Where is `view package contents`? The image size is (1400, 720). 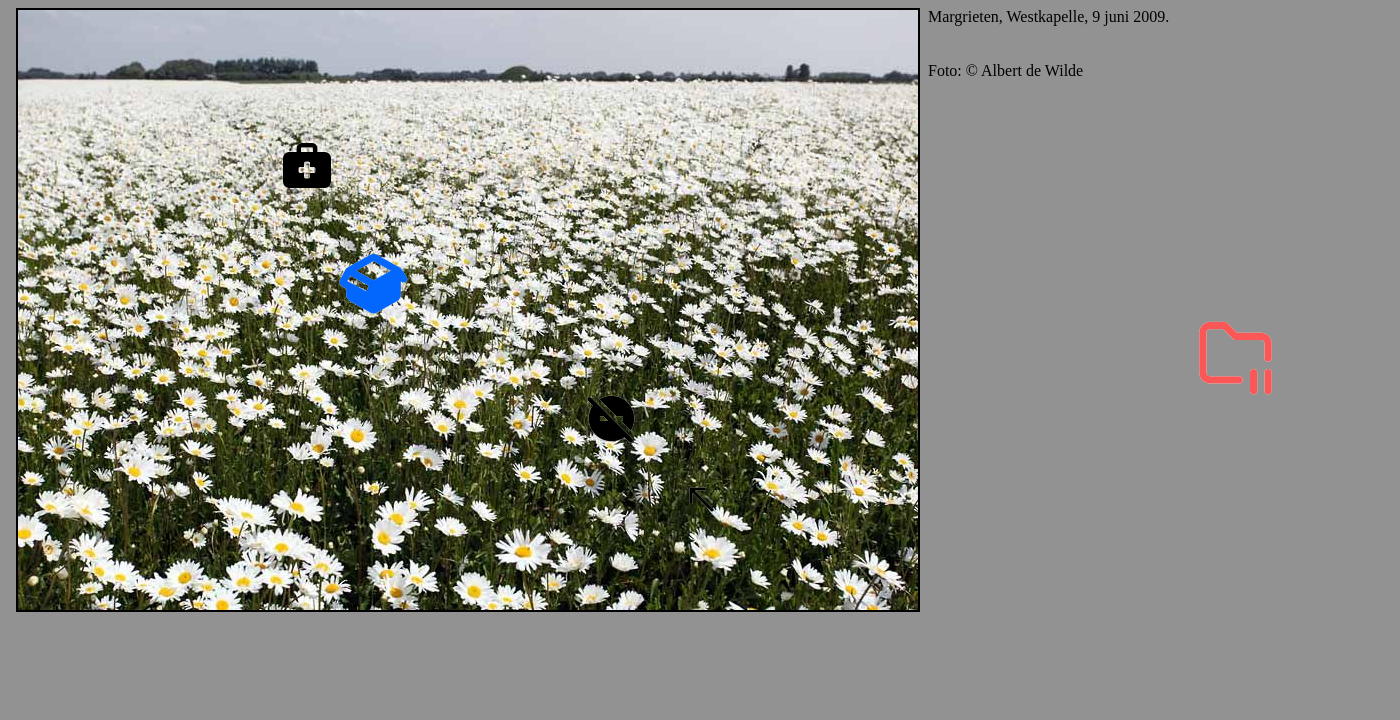
view package contents is located at coordinates (373, 283).